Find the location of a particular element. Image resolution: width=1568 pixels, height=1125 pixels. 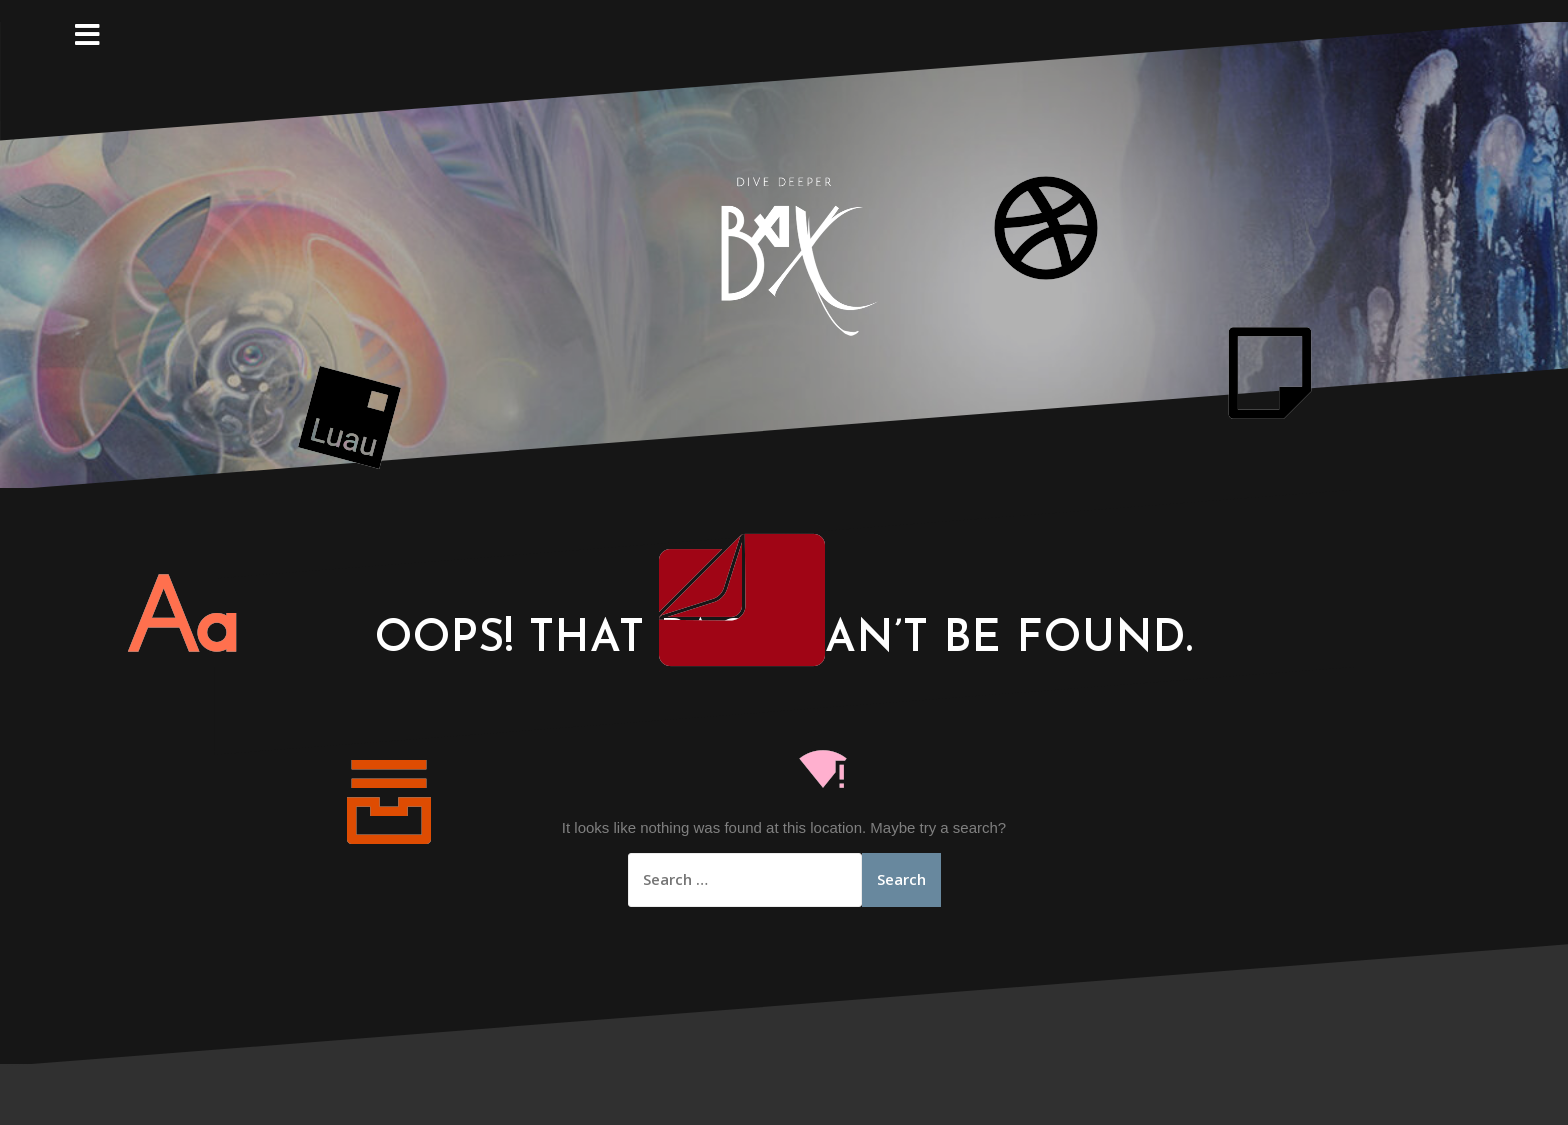

access archived files or documents is located at coordinates (389, 802).